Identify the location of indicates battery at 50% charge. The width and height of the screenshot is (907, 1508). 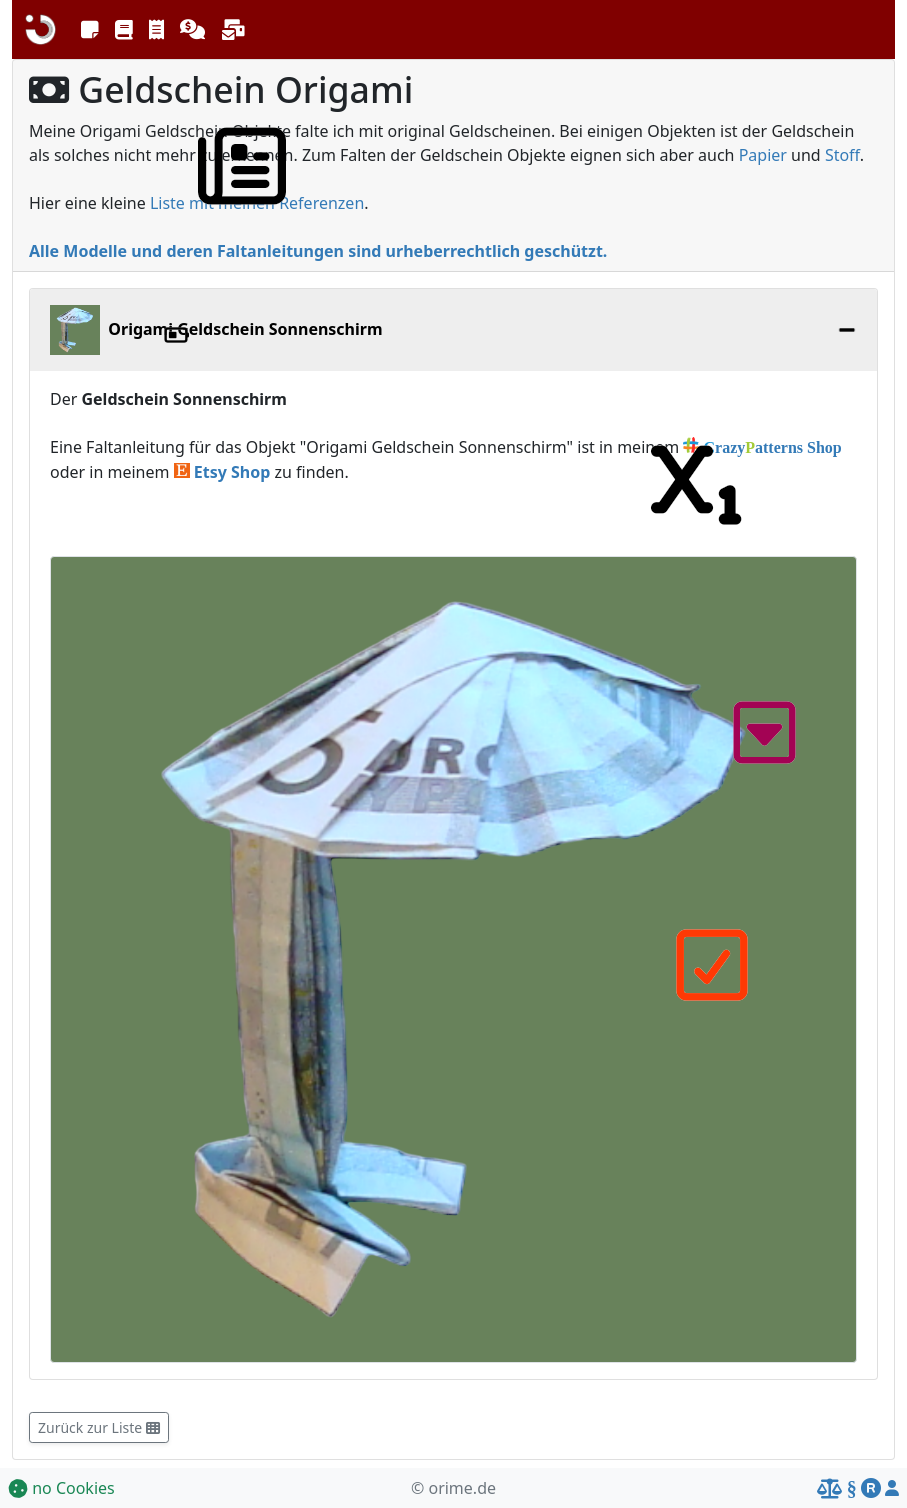
(176, 335).